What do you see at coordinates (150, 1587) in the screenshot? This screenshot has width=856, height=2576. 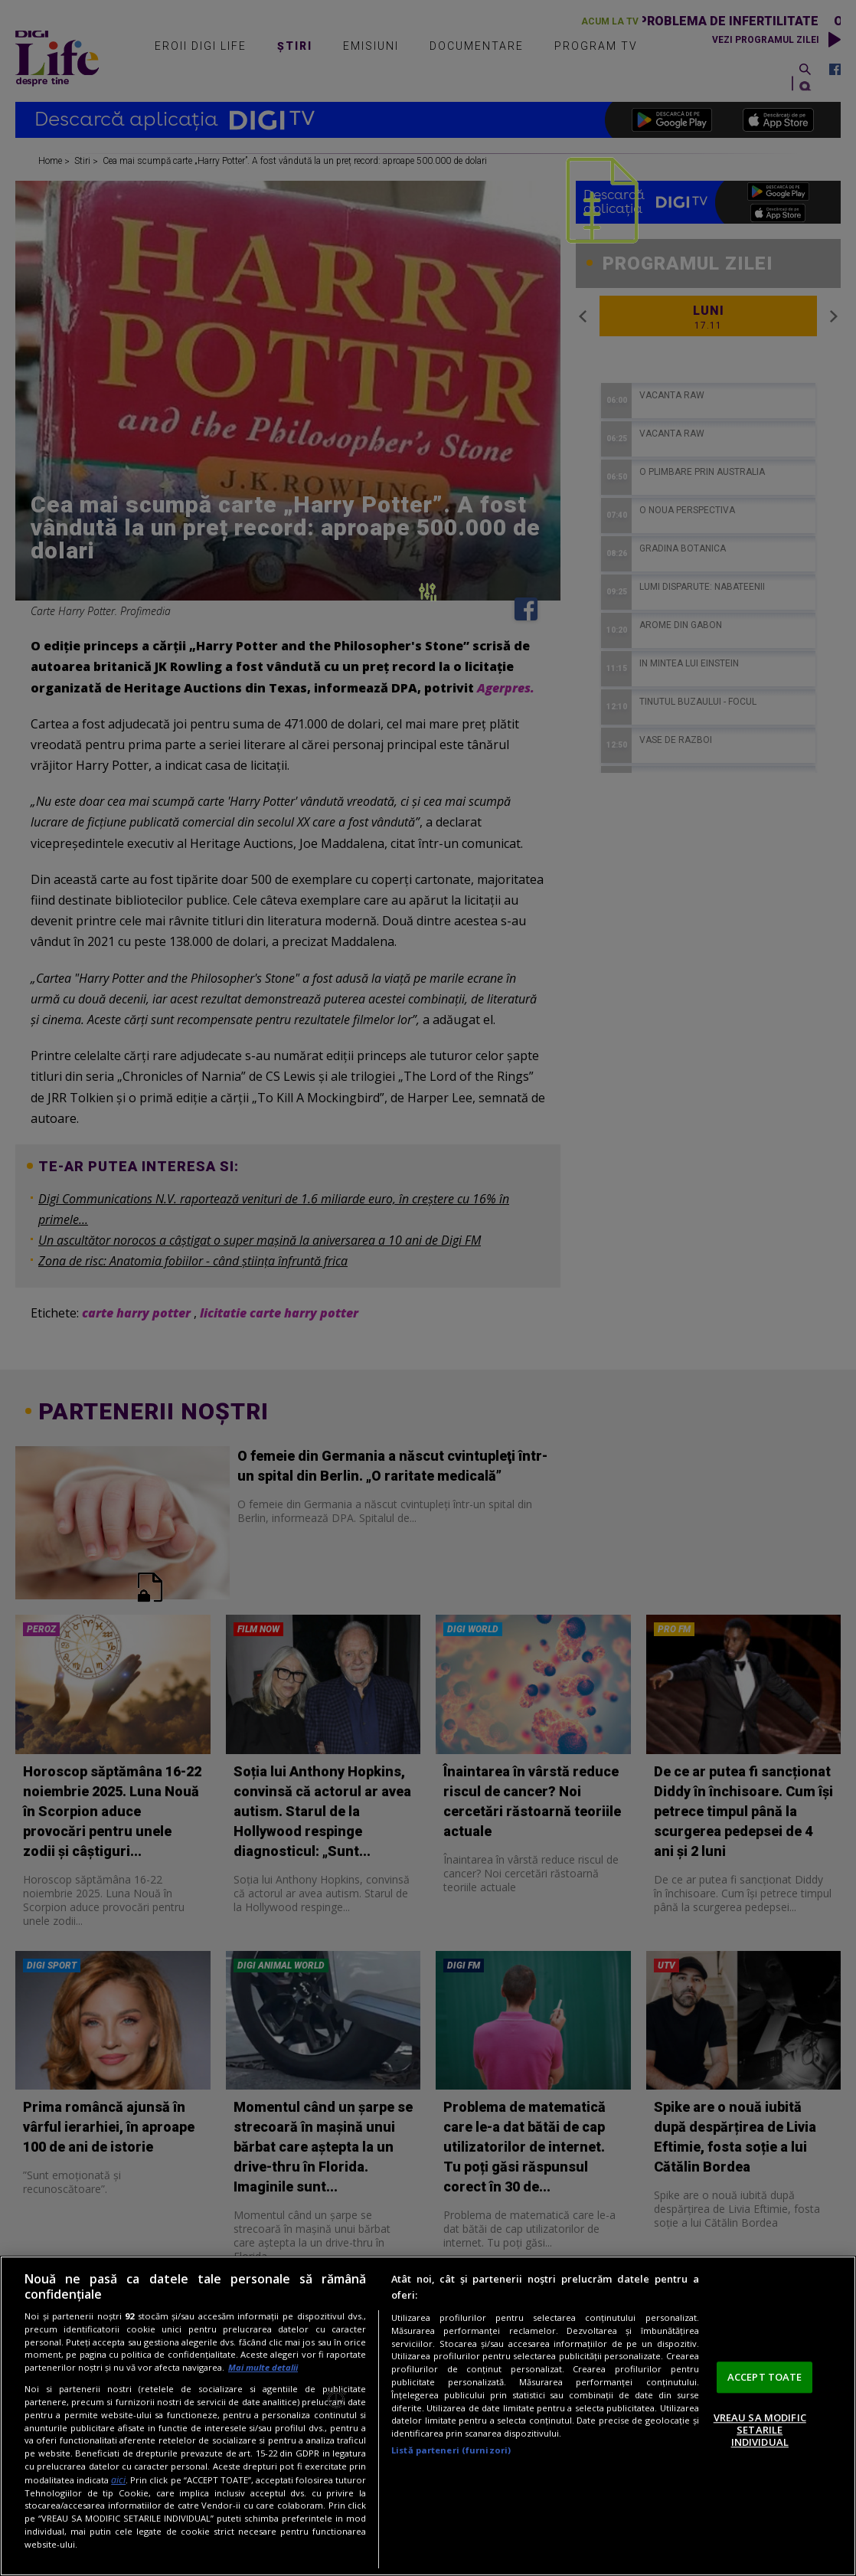 I see `access a password-protected file` at bounding box center [150, 1587].